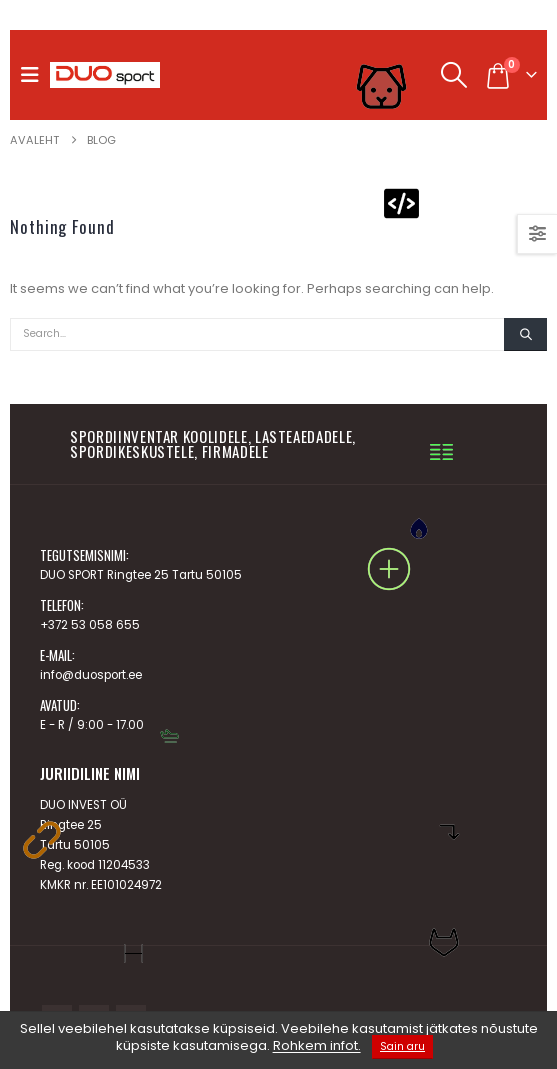 The image size is (557, 1069). Describe the element at coordinates (444, 942) in the screenshot. I see `open GitLab repository` at that location.